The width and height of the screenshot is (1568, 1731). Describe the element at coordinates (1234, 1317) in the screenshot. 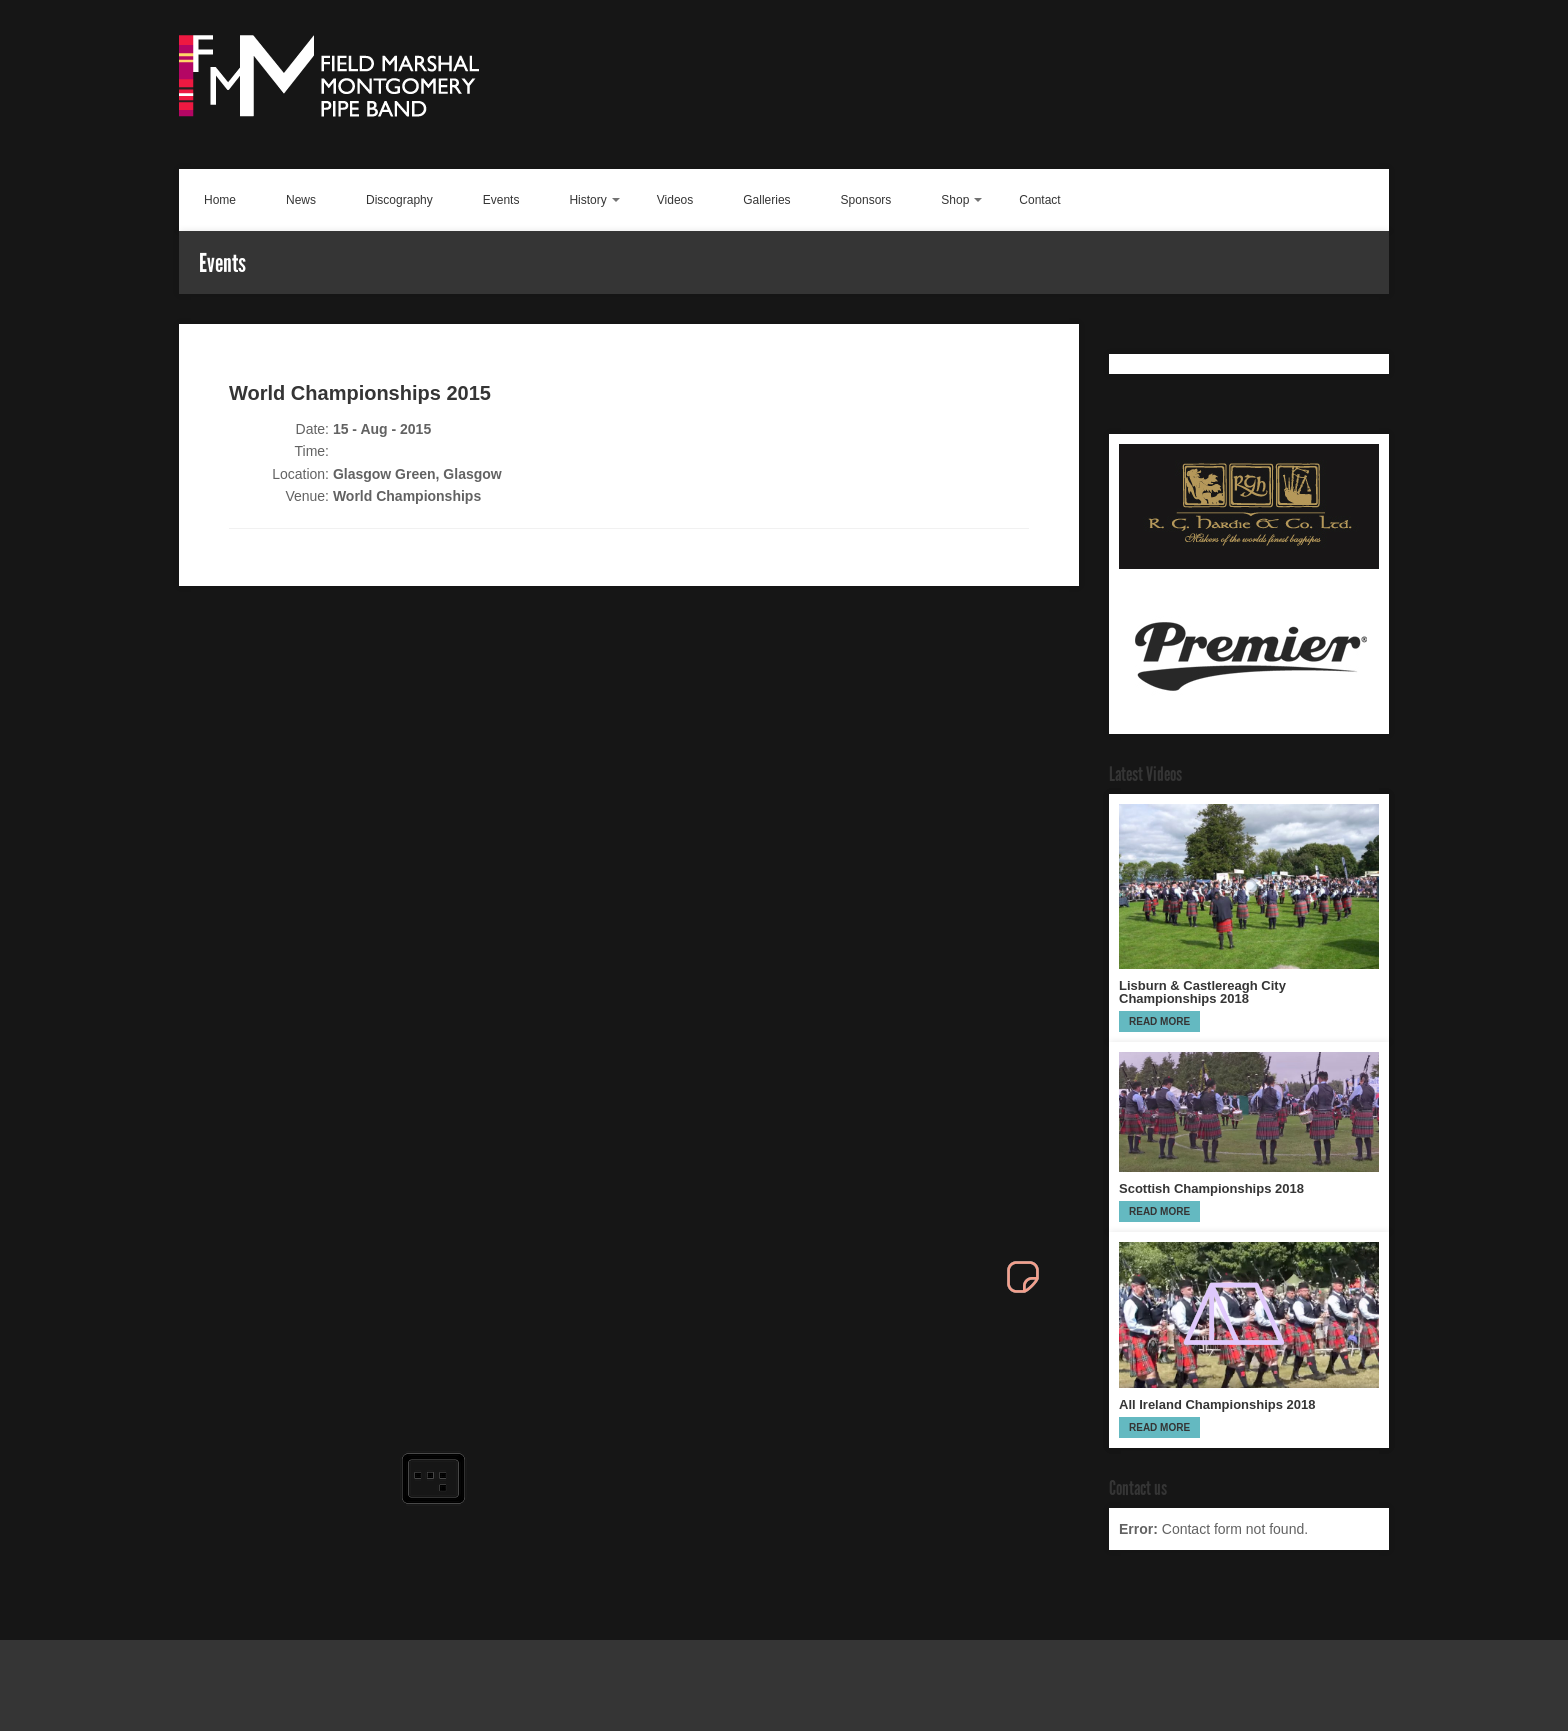

I see `view camping or outdoor locations` at that location.